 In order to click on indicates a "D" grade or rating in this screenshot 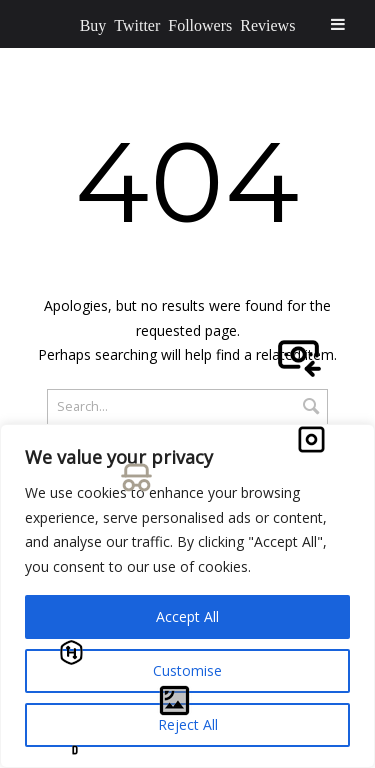, I will do `click(75, 750)`.